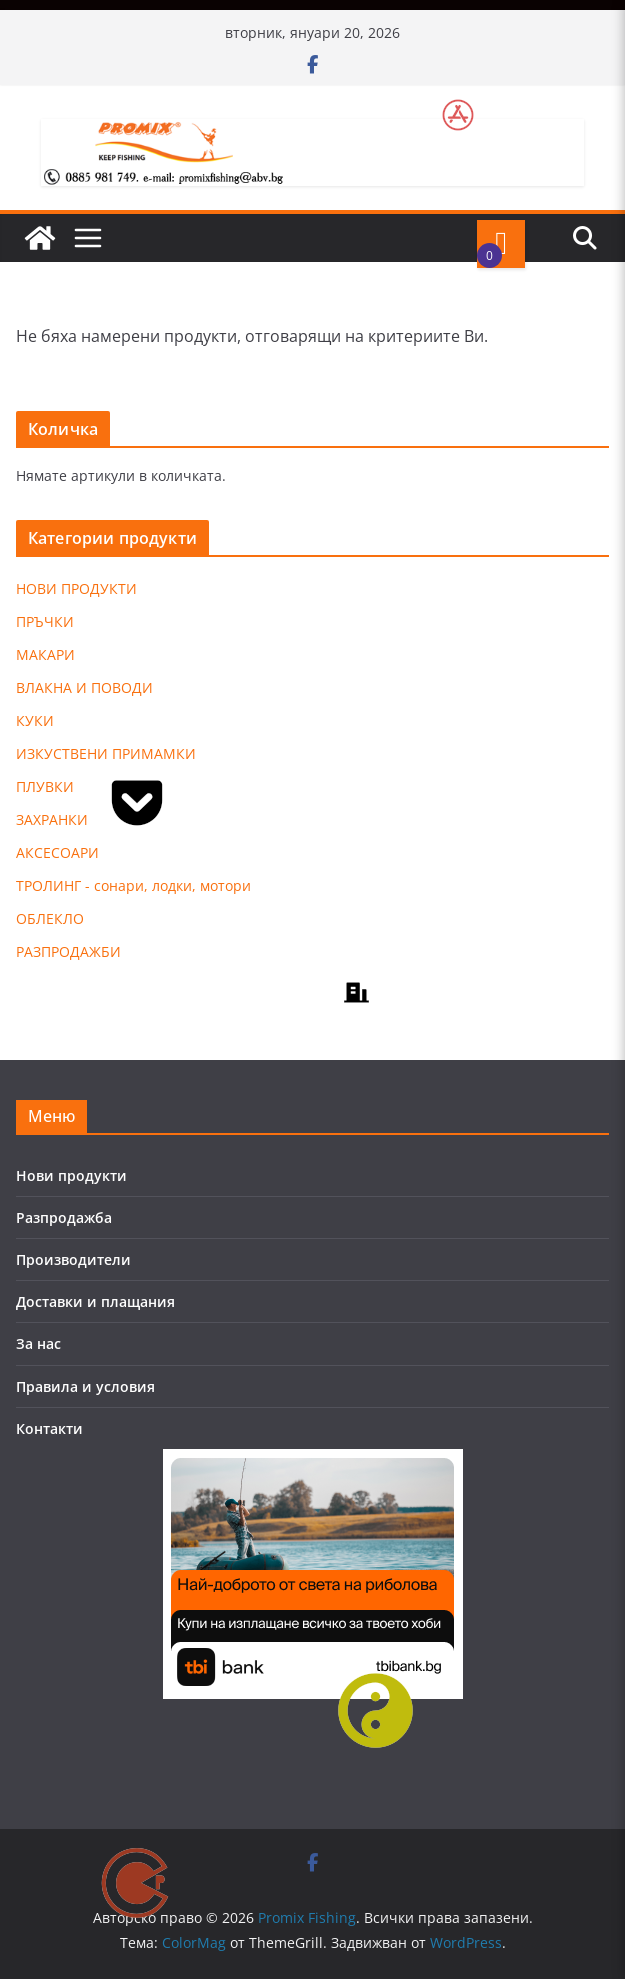 The height and width of the screenshot is (1979, 625). Describe the element at coordinates (458, 115) in the screenshot. I see `open the Apple App Store` at that location.